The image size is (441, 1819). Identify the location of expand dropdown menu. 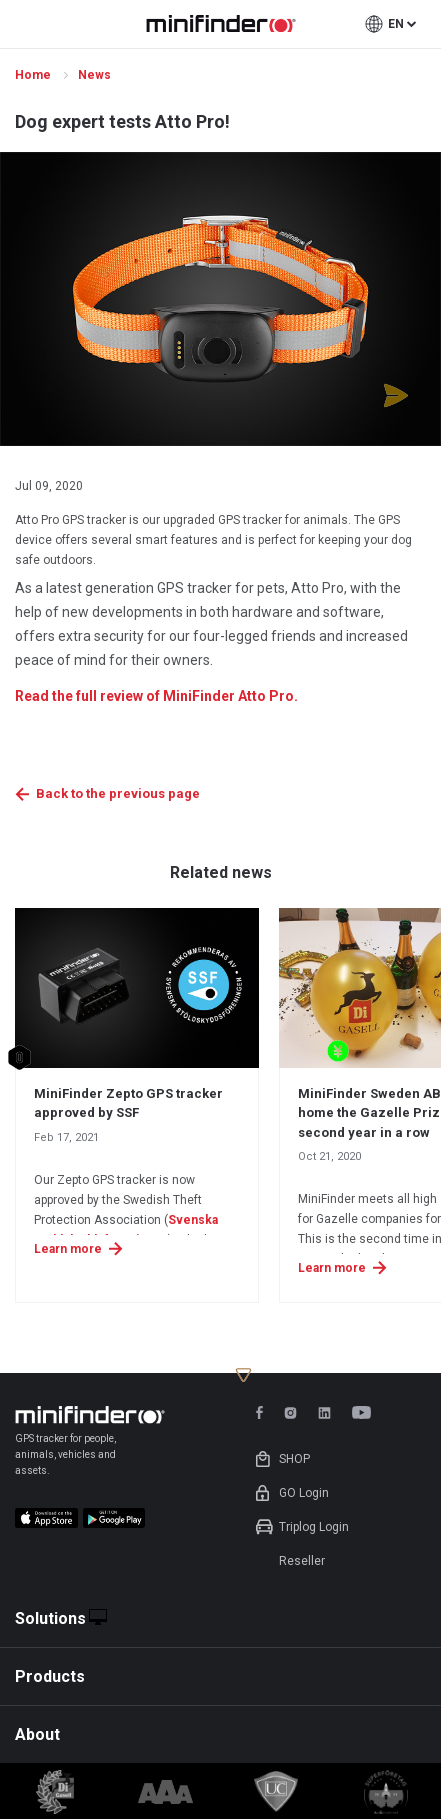
(243, 1374).